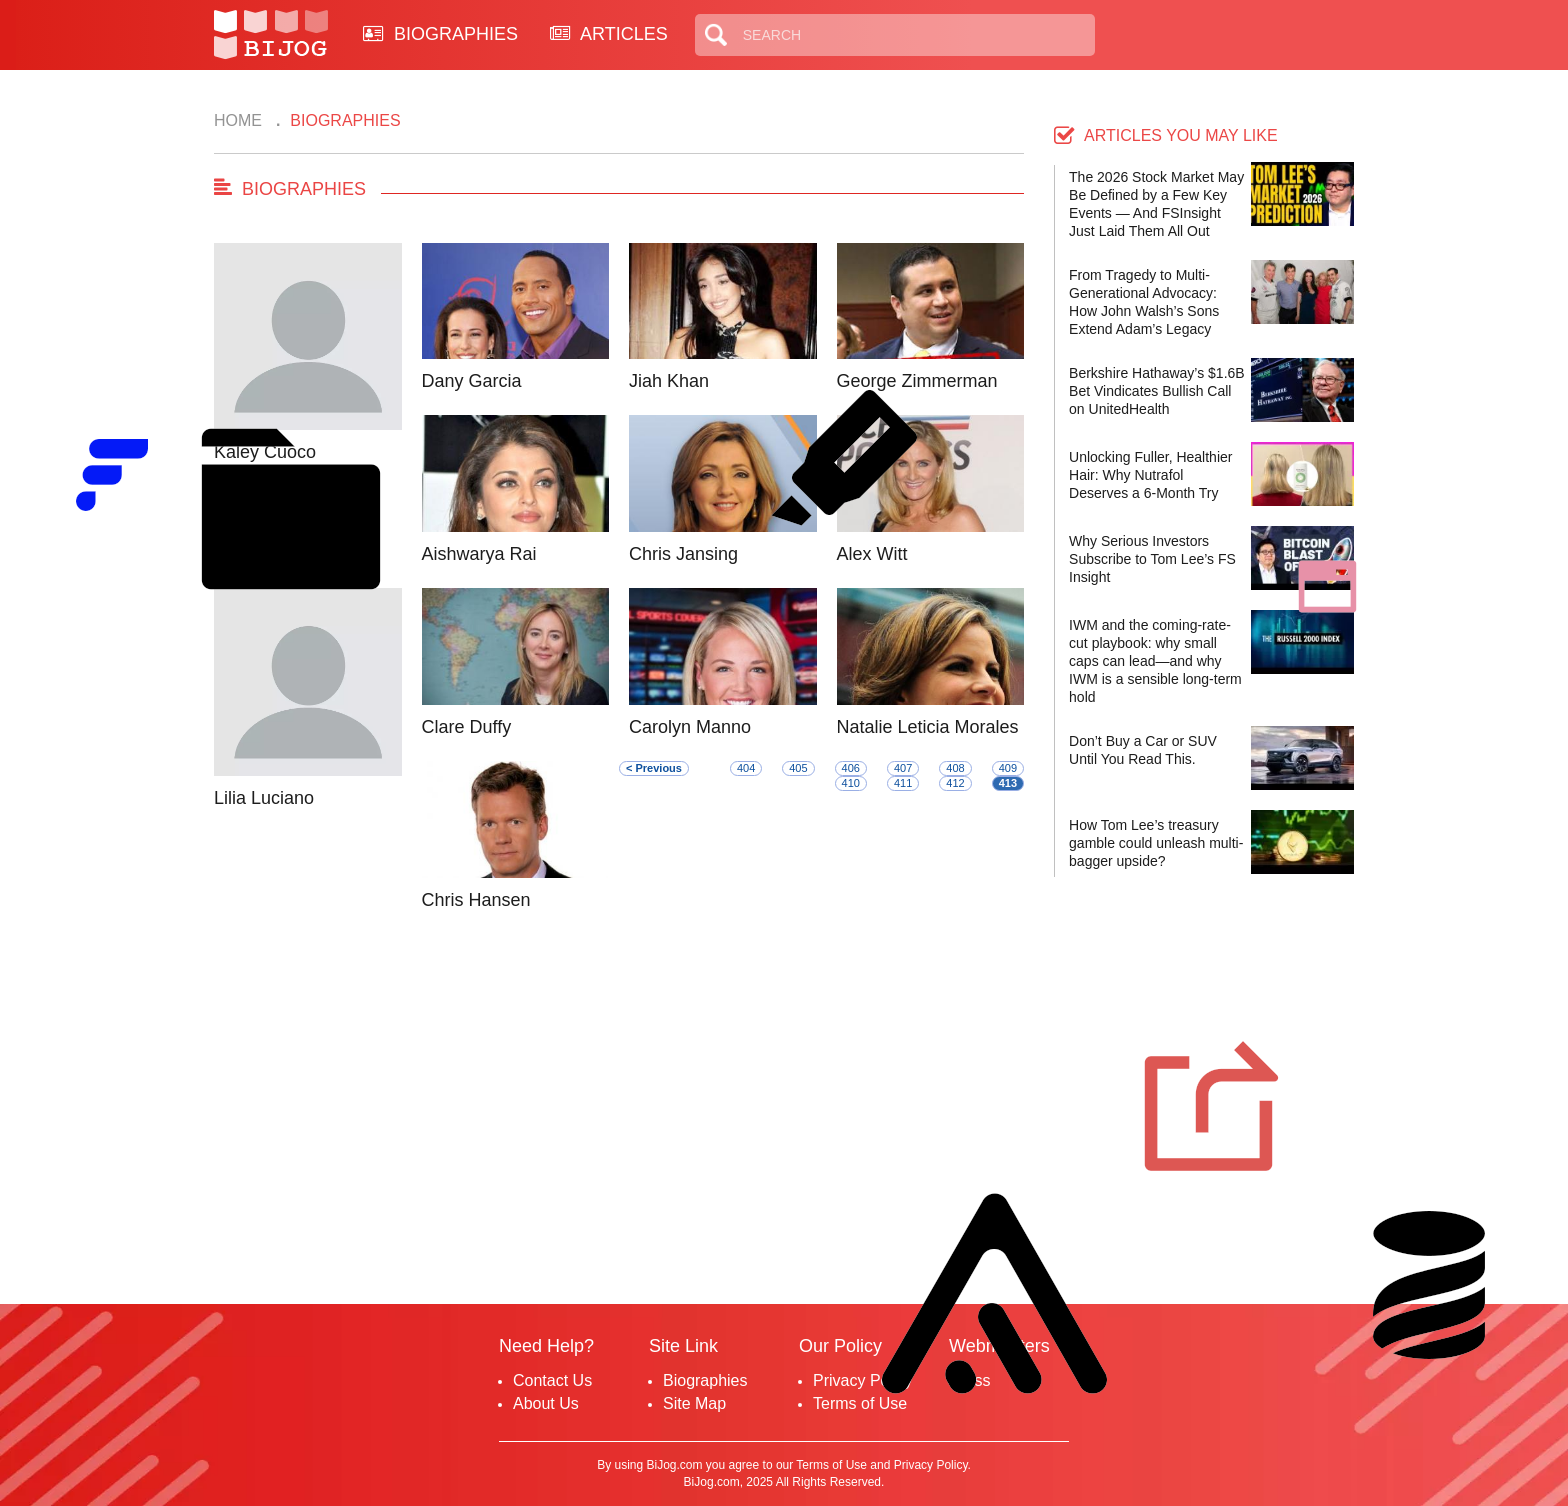 This screenshot has height=1506, width=1568. I want to click on open aegis authenticator app, so click(994, 1293).